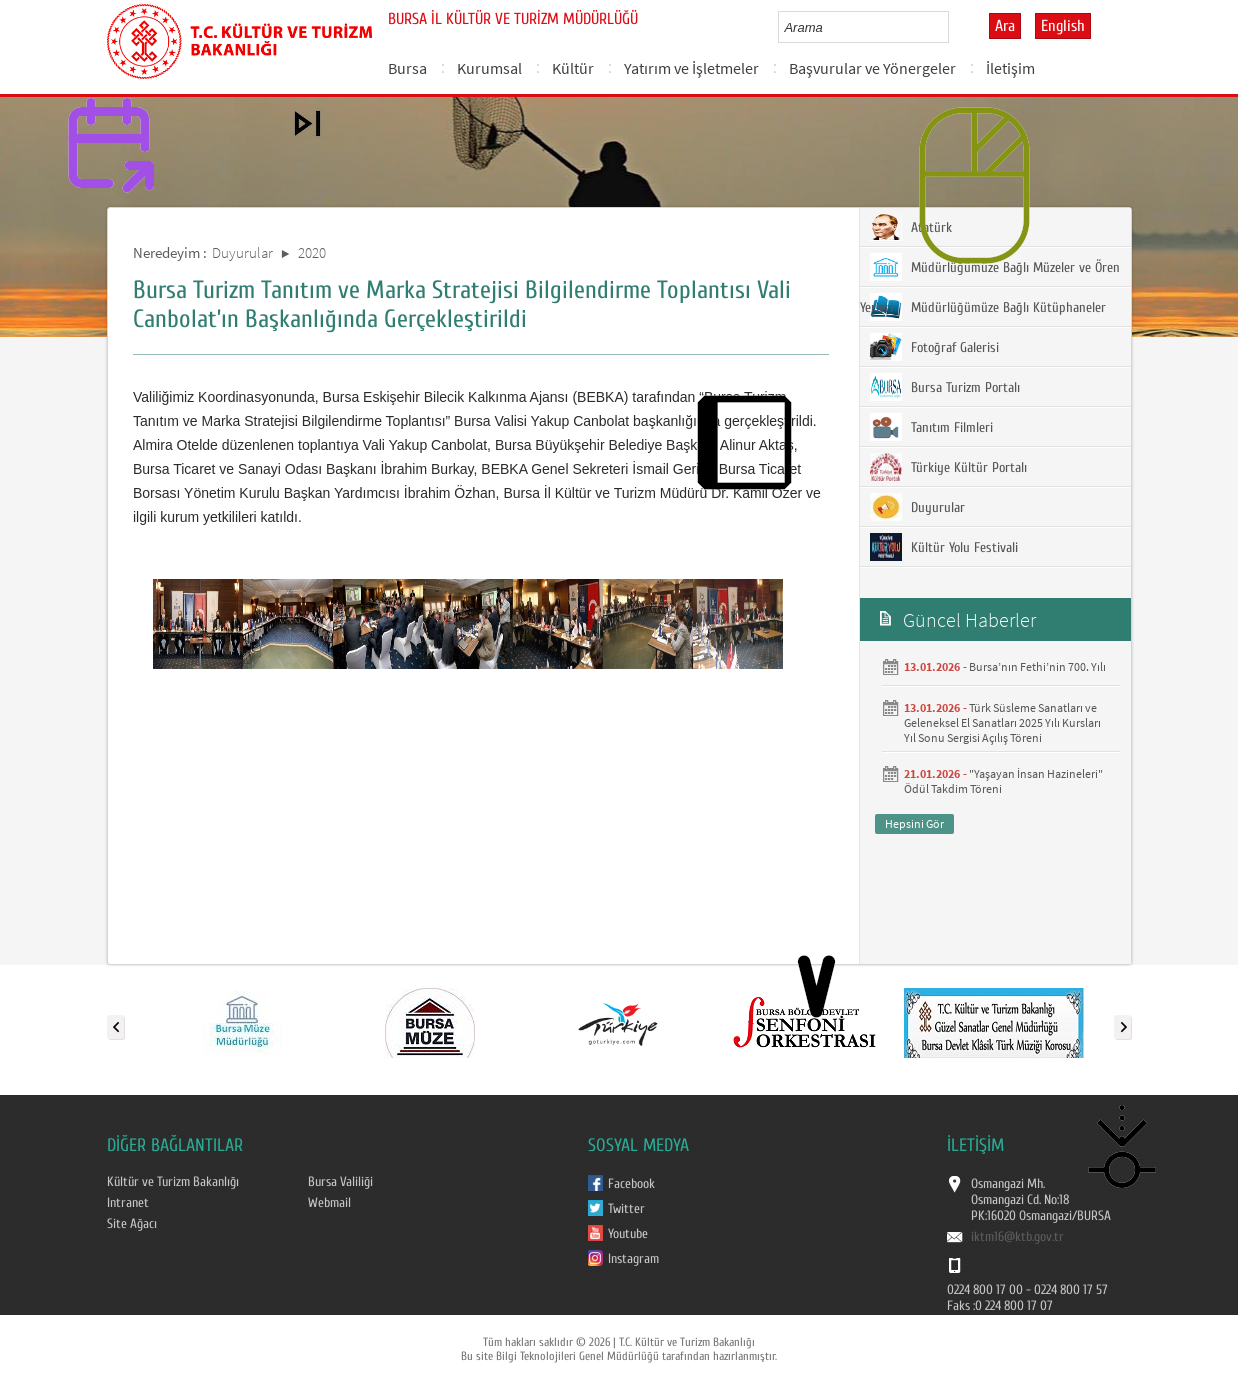 This screenshot has width=1238, height=1383. Describe the element at coordinates (816, 986) in the screenshot. I see `indicates a "v" keyboard shortcut or hotkey` at that location.